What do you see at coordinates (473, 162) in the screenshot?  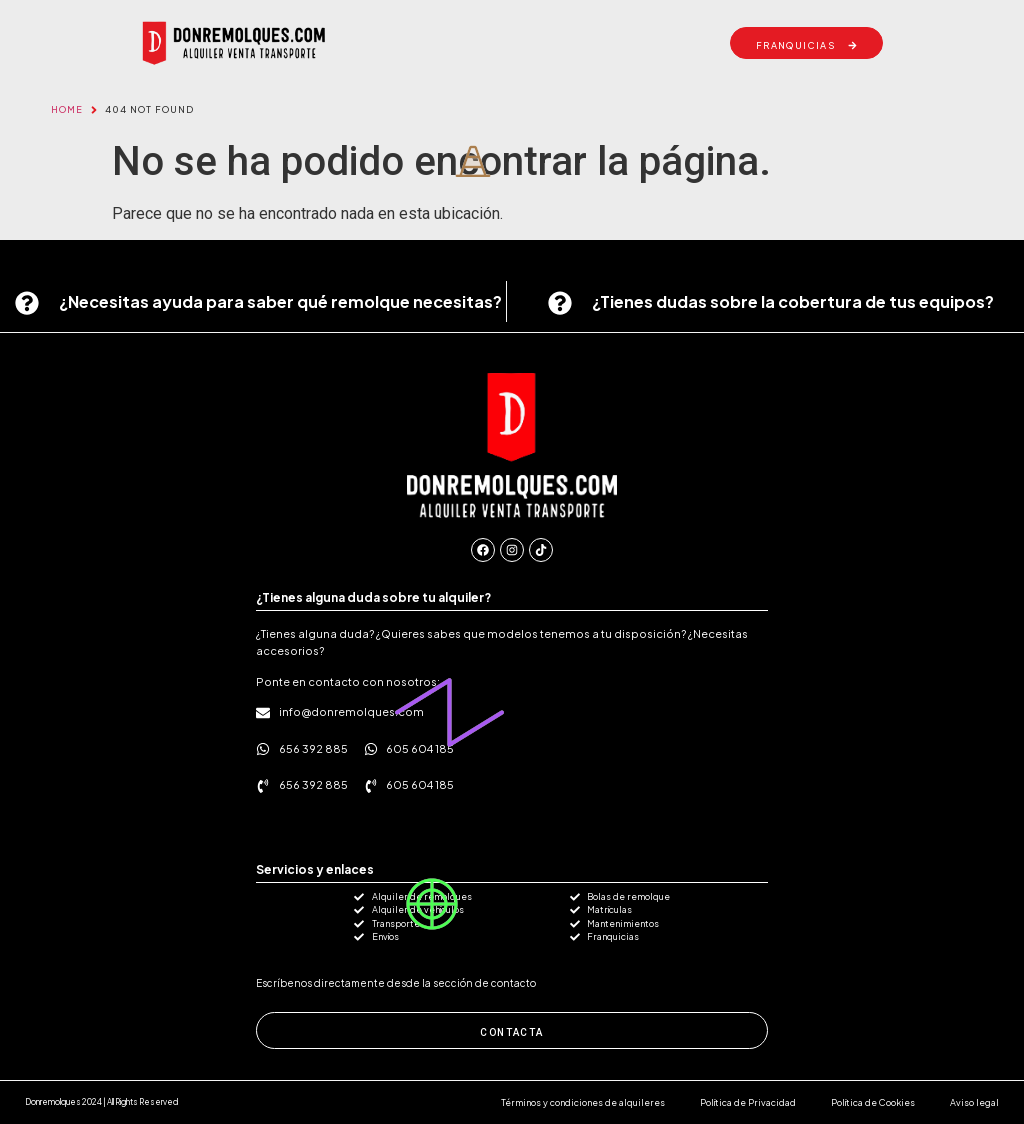 I see `indicates area under construction or maintenance` at bounding box center [473, 162].